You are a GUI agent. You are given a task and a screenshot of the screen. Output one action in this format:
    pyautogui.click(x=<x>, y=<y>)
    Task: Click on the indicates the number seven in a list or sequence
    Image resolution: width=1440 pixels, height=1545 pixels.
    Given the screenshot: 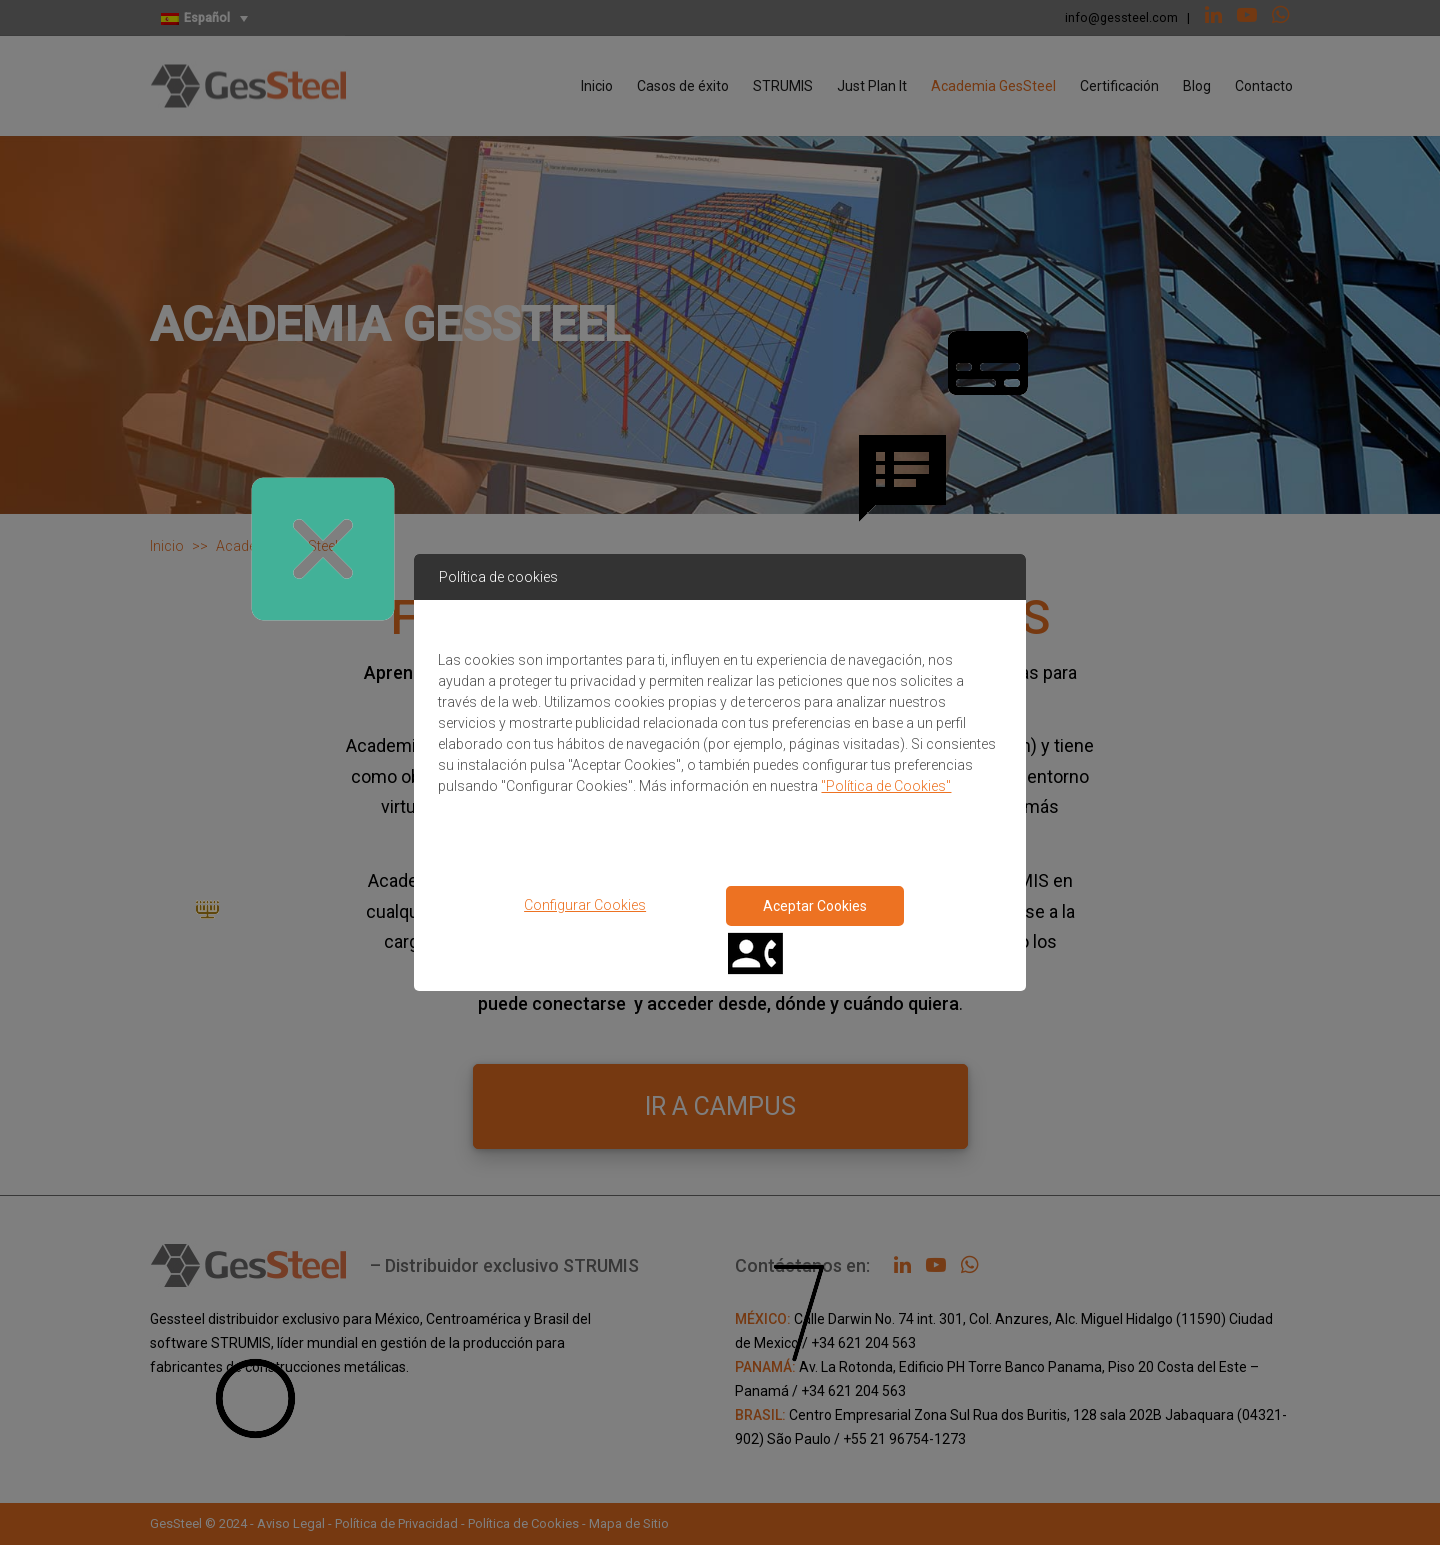 What is the action you would take?
    pyautogui.click(x=799, y=1313)
    